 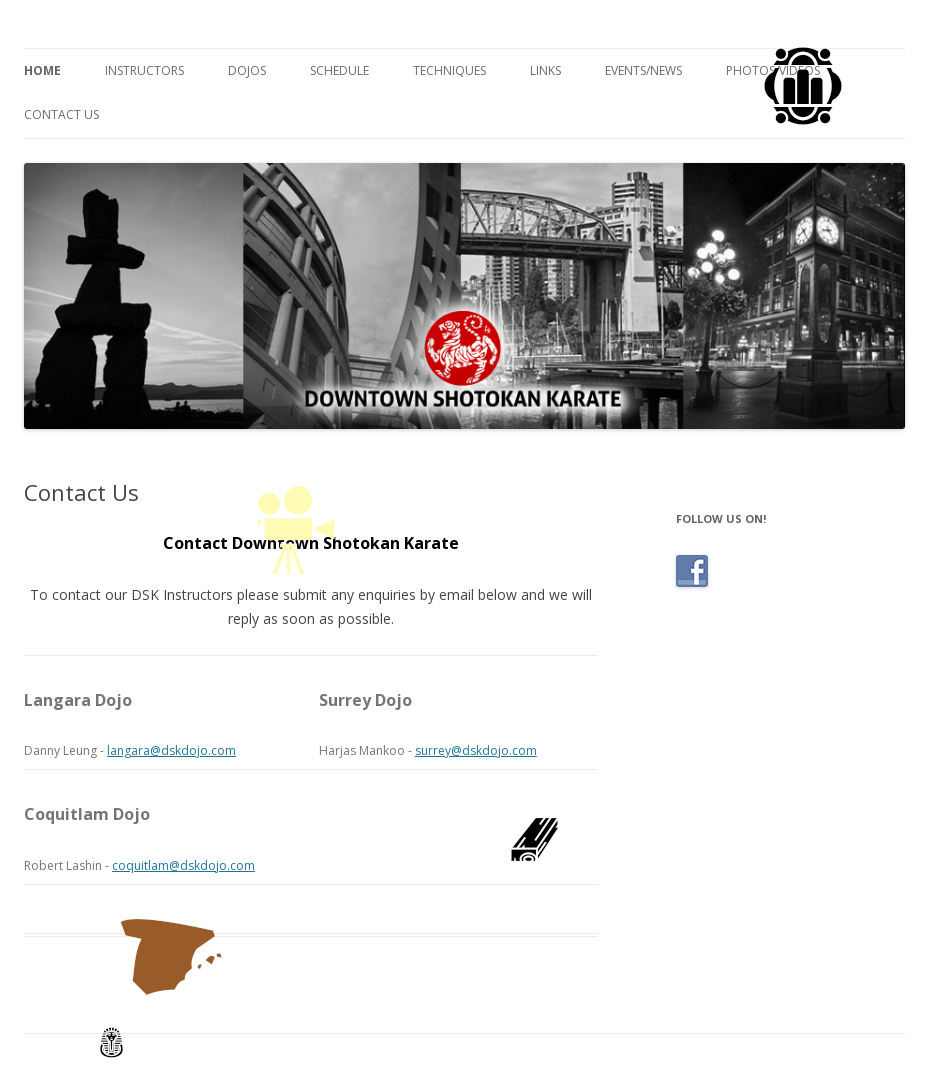 I want to click on view global analytics or statistics, so click(x=803, y=86).